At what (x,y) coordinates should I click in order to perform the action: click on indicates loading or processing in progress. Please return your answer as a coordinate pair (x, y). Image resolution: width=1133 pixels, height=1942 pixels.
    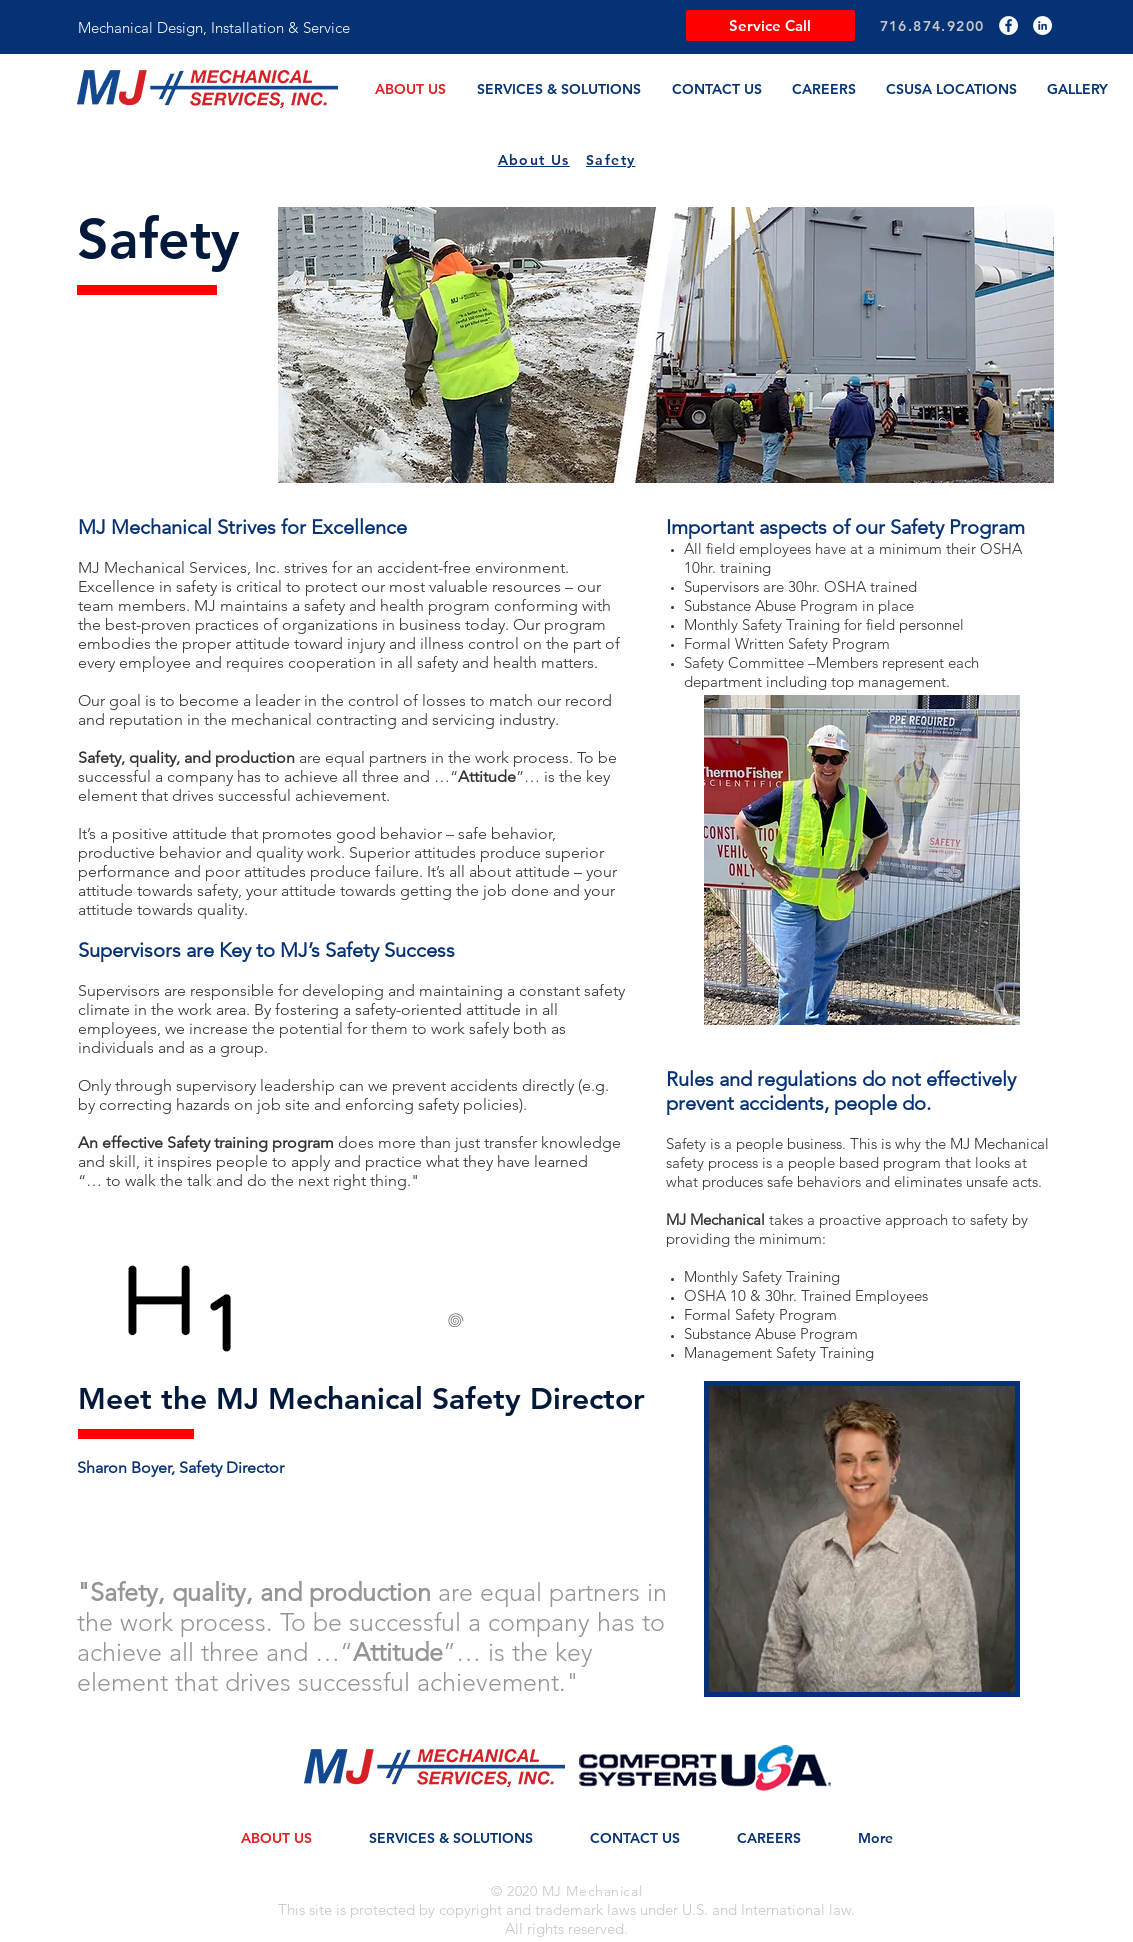
    Looking at the image, I should click on (455, 1320).